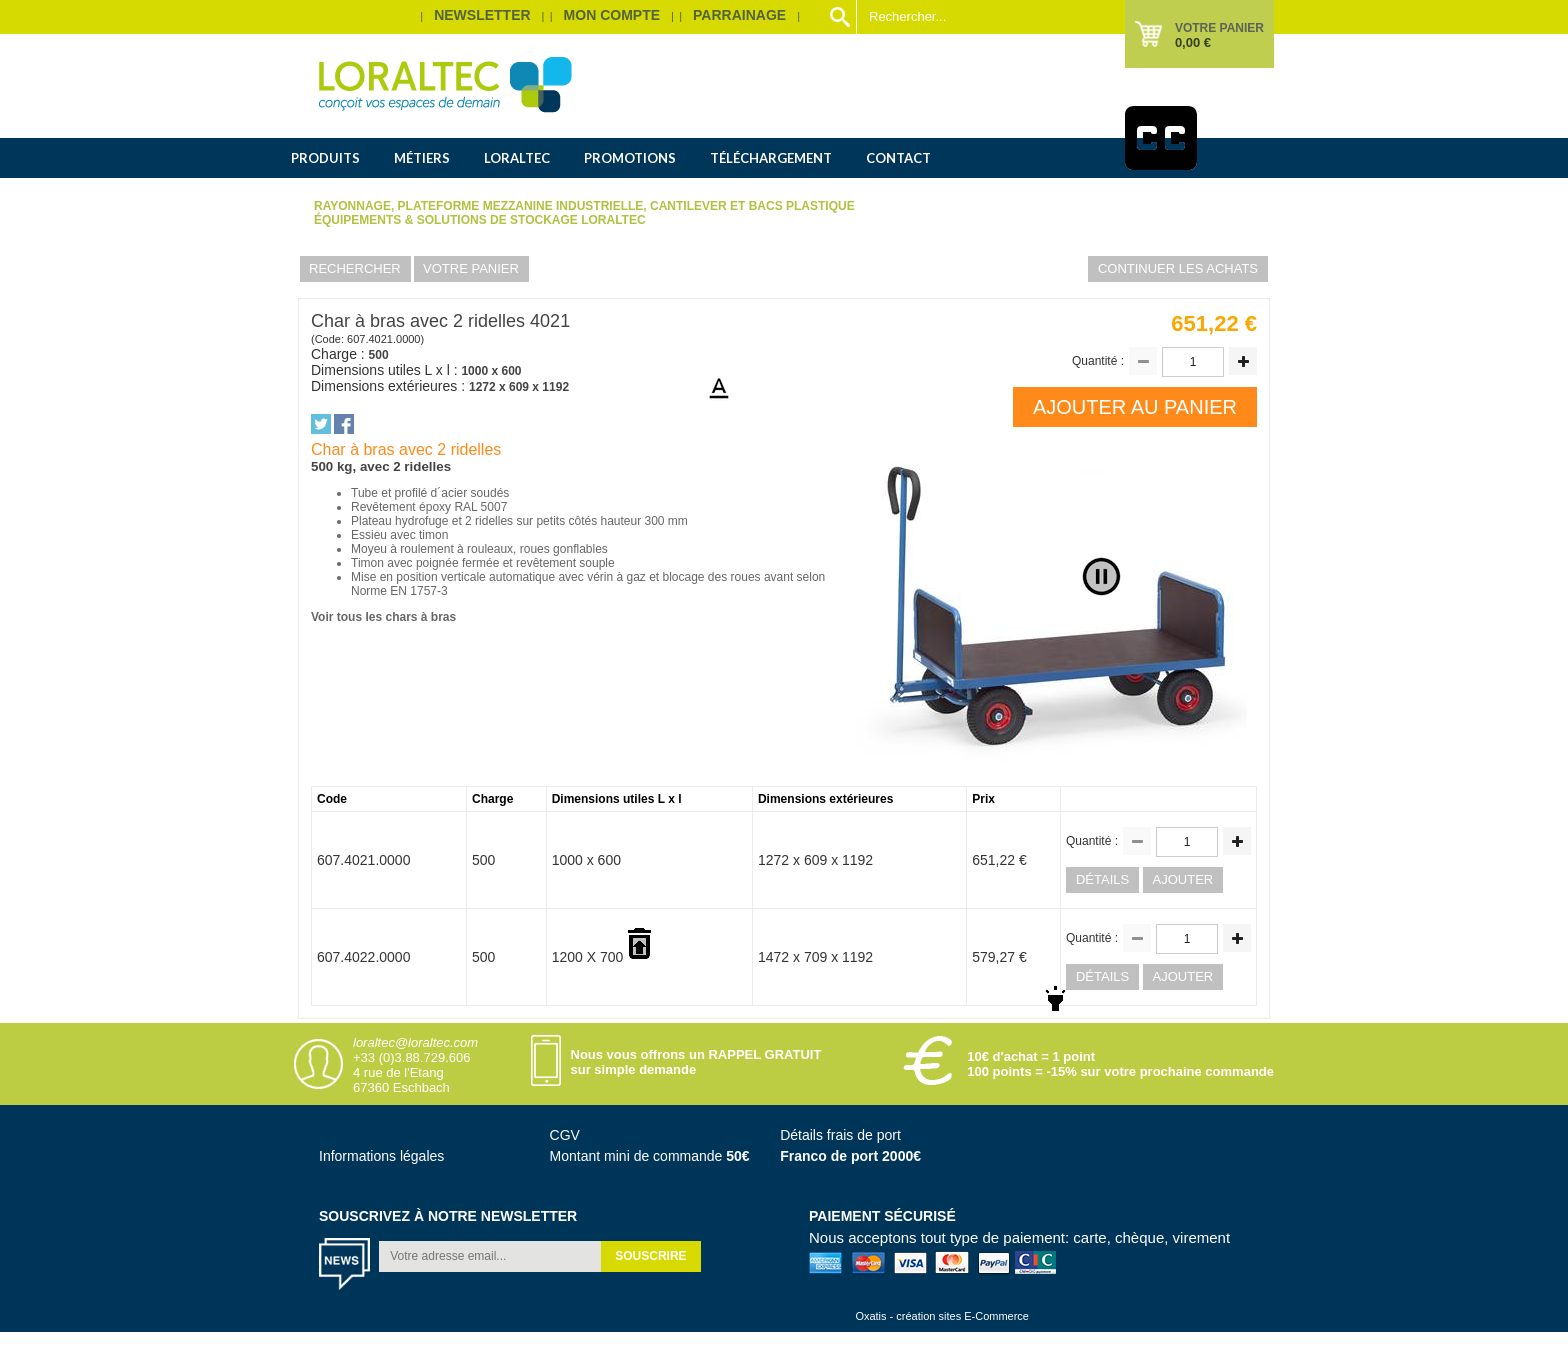 The height and width of the screenshot is (1346, 1568). Describe the element at coordinates (719, 389) in the screenshot. I see `format or style text` at that location.